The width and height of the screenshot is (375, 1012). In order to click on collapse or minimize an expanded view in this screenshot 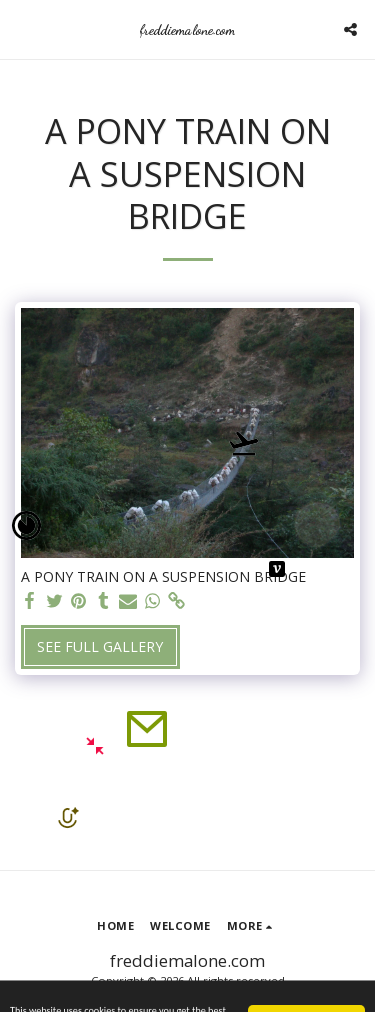, I will do `click(95, 746)`.